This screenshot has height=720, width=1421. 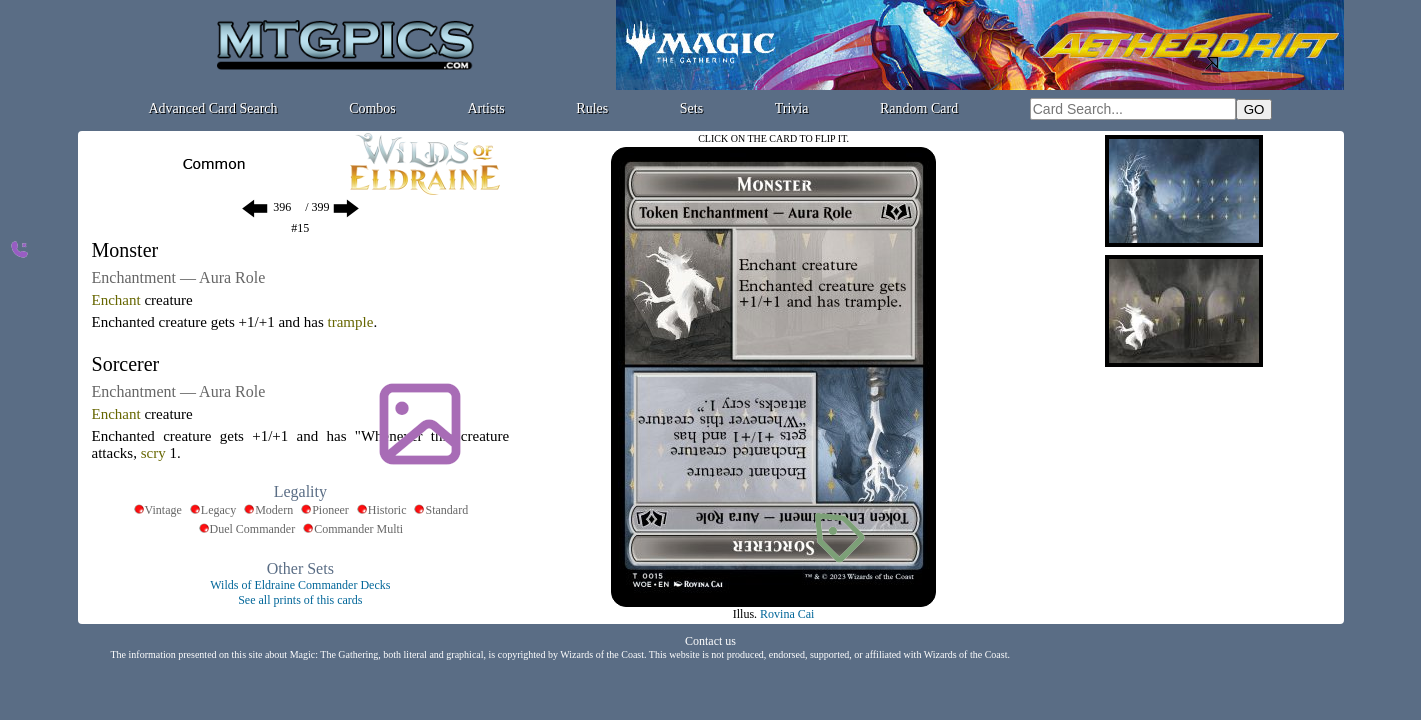 I want to click on view image or photo, so click(x=420, y=424).